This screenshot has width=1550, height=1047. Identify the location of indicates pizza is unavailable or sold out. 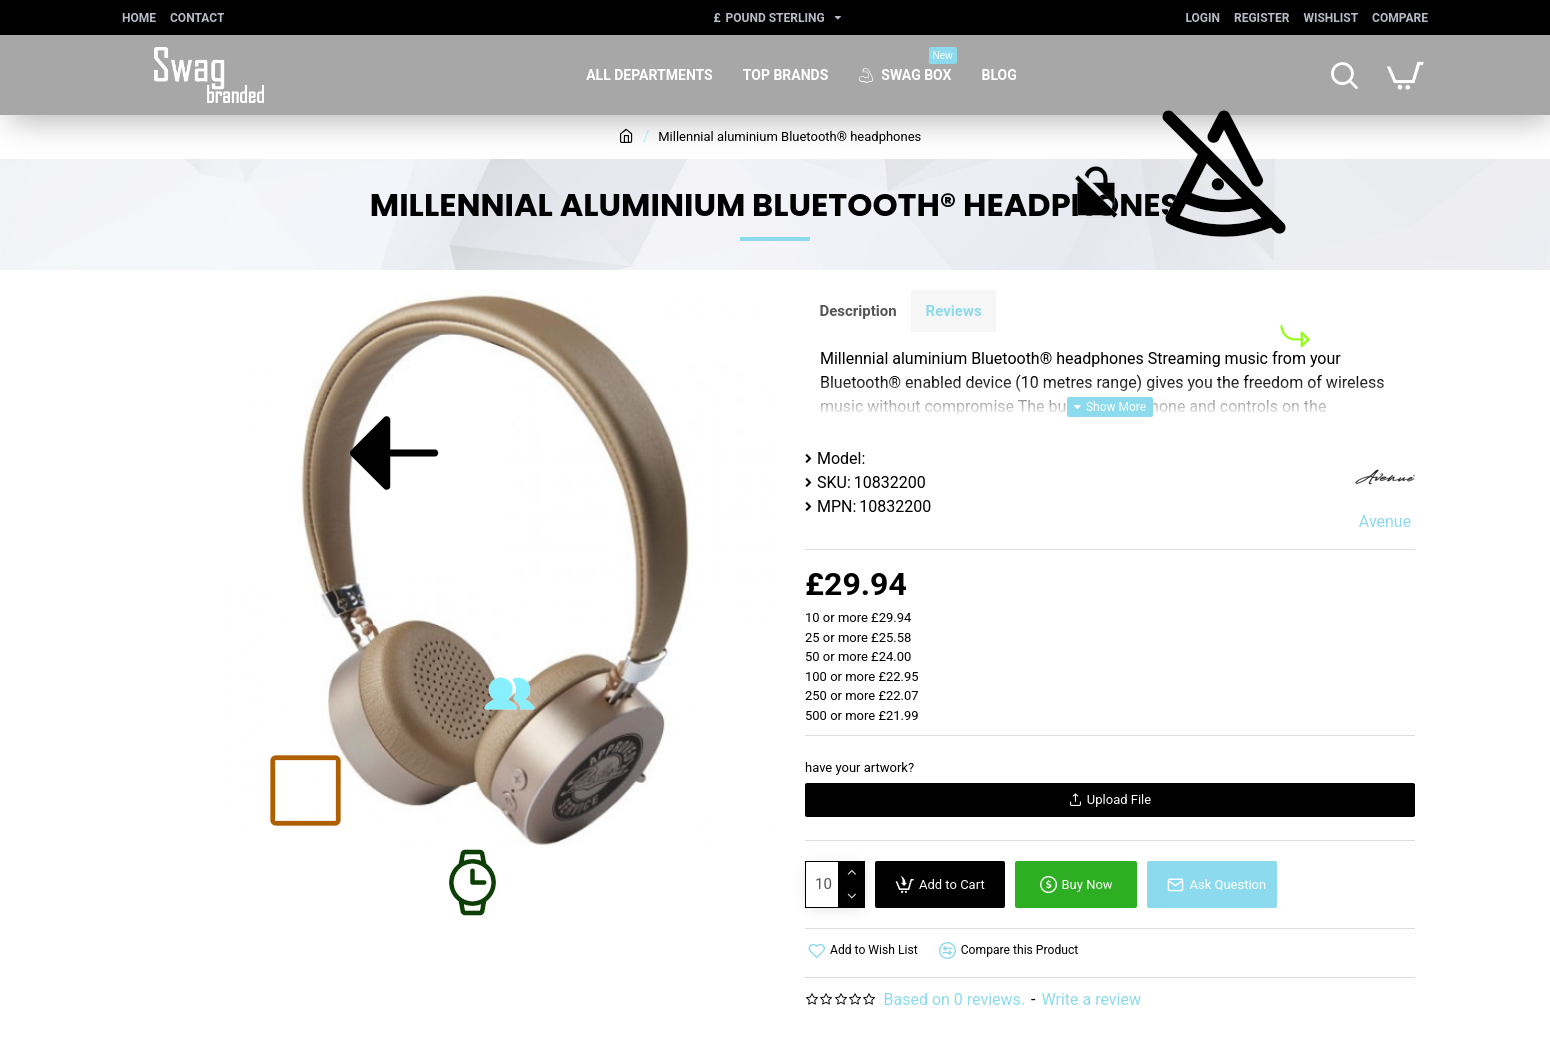
(1224, 172).